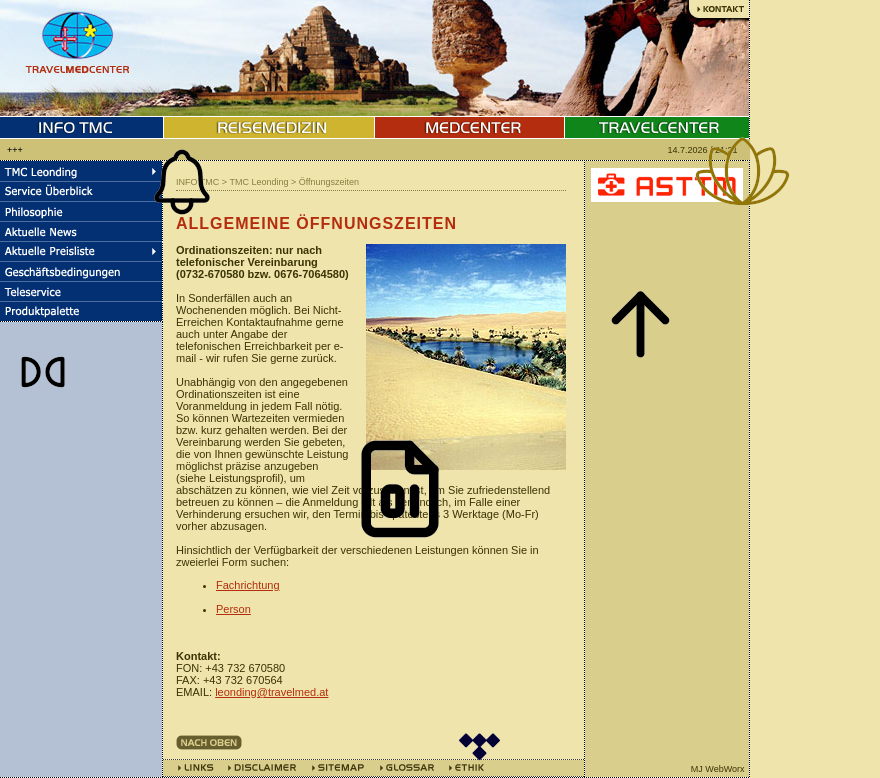 The width and height of the screenshot is (880, 778). I want to click on view a file containing numeric data, so click(400, 489).